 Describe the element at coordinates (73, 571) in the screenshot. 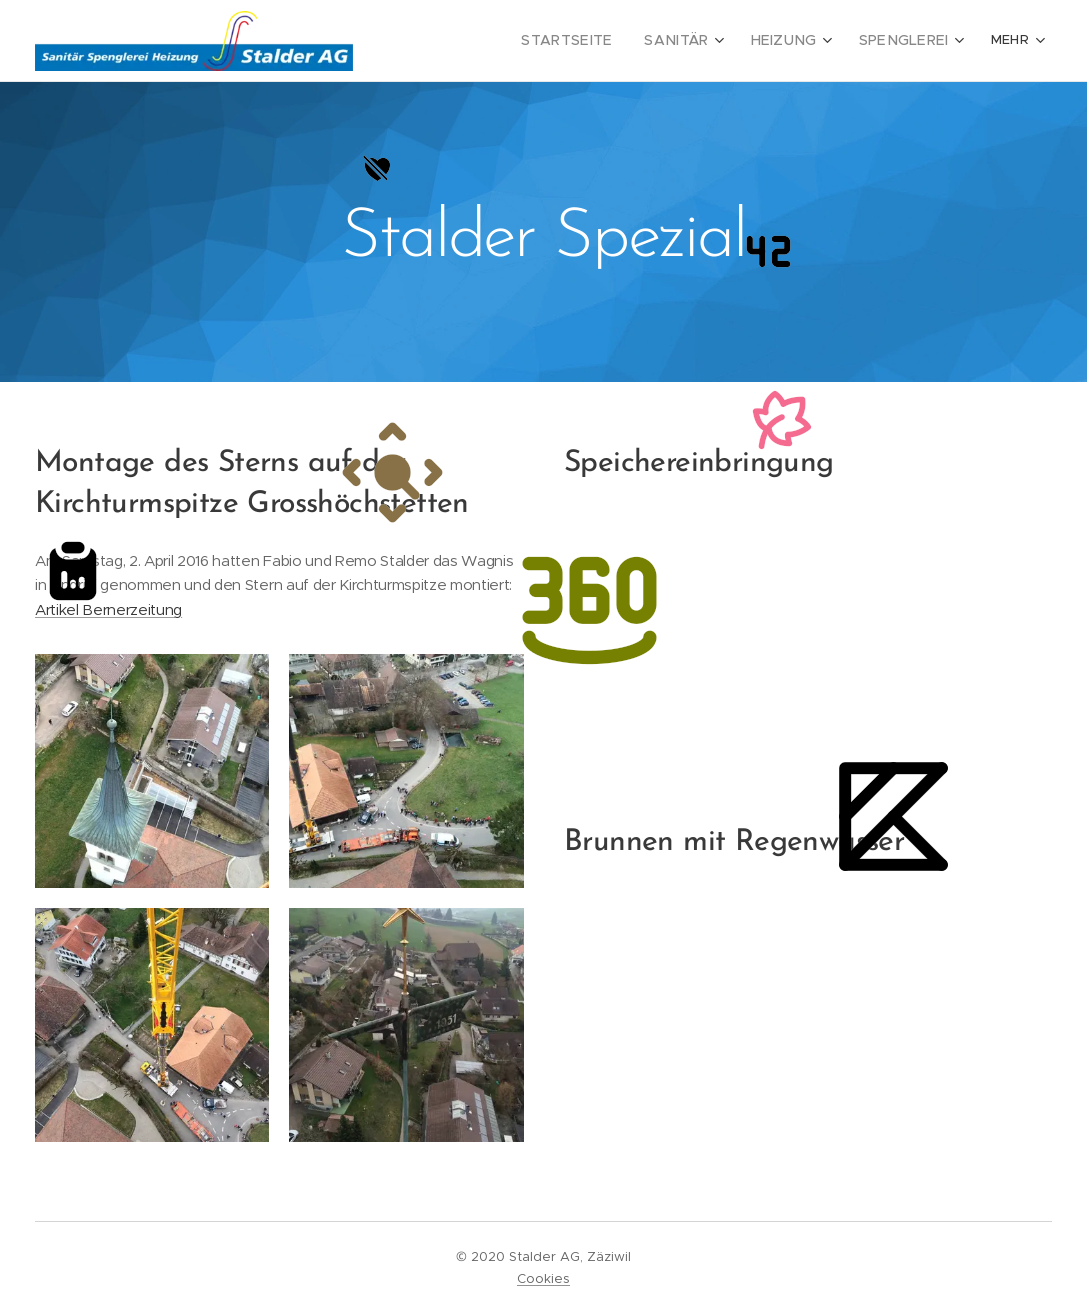

I see `view clipboard data or statistics` at that location.